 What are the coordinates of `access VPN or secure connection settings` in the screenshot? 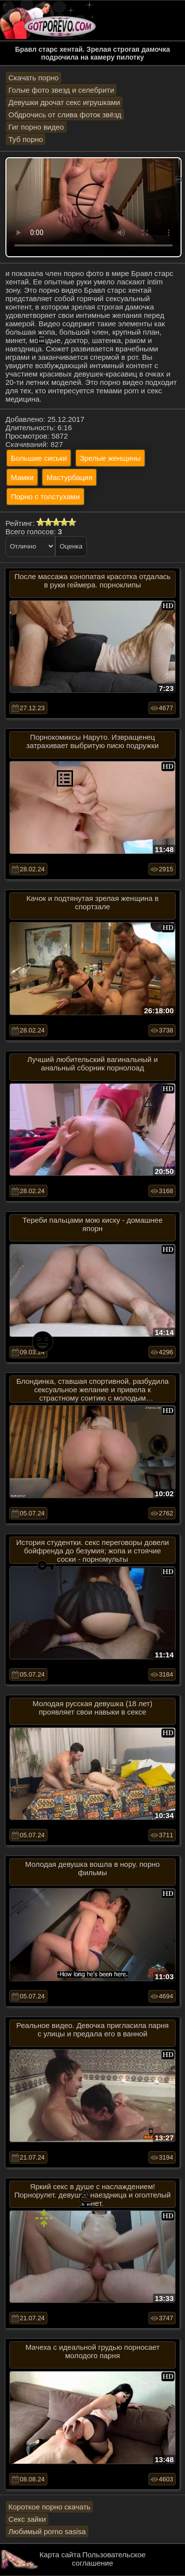 It's located at (46, 1565).